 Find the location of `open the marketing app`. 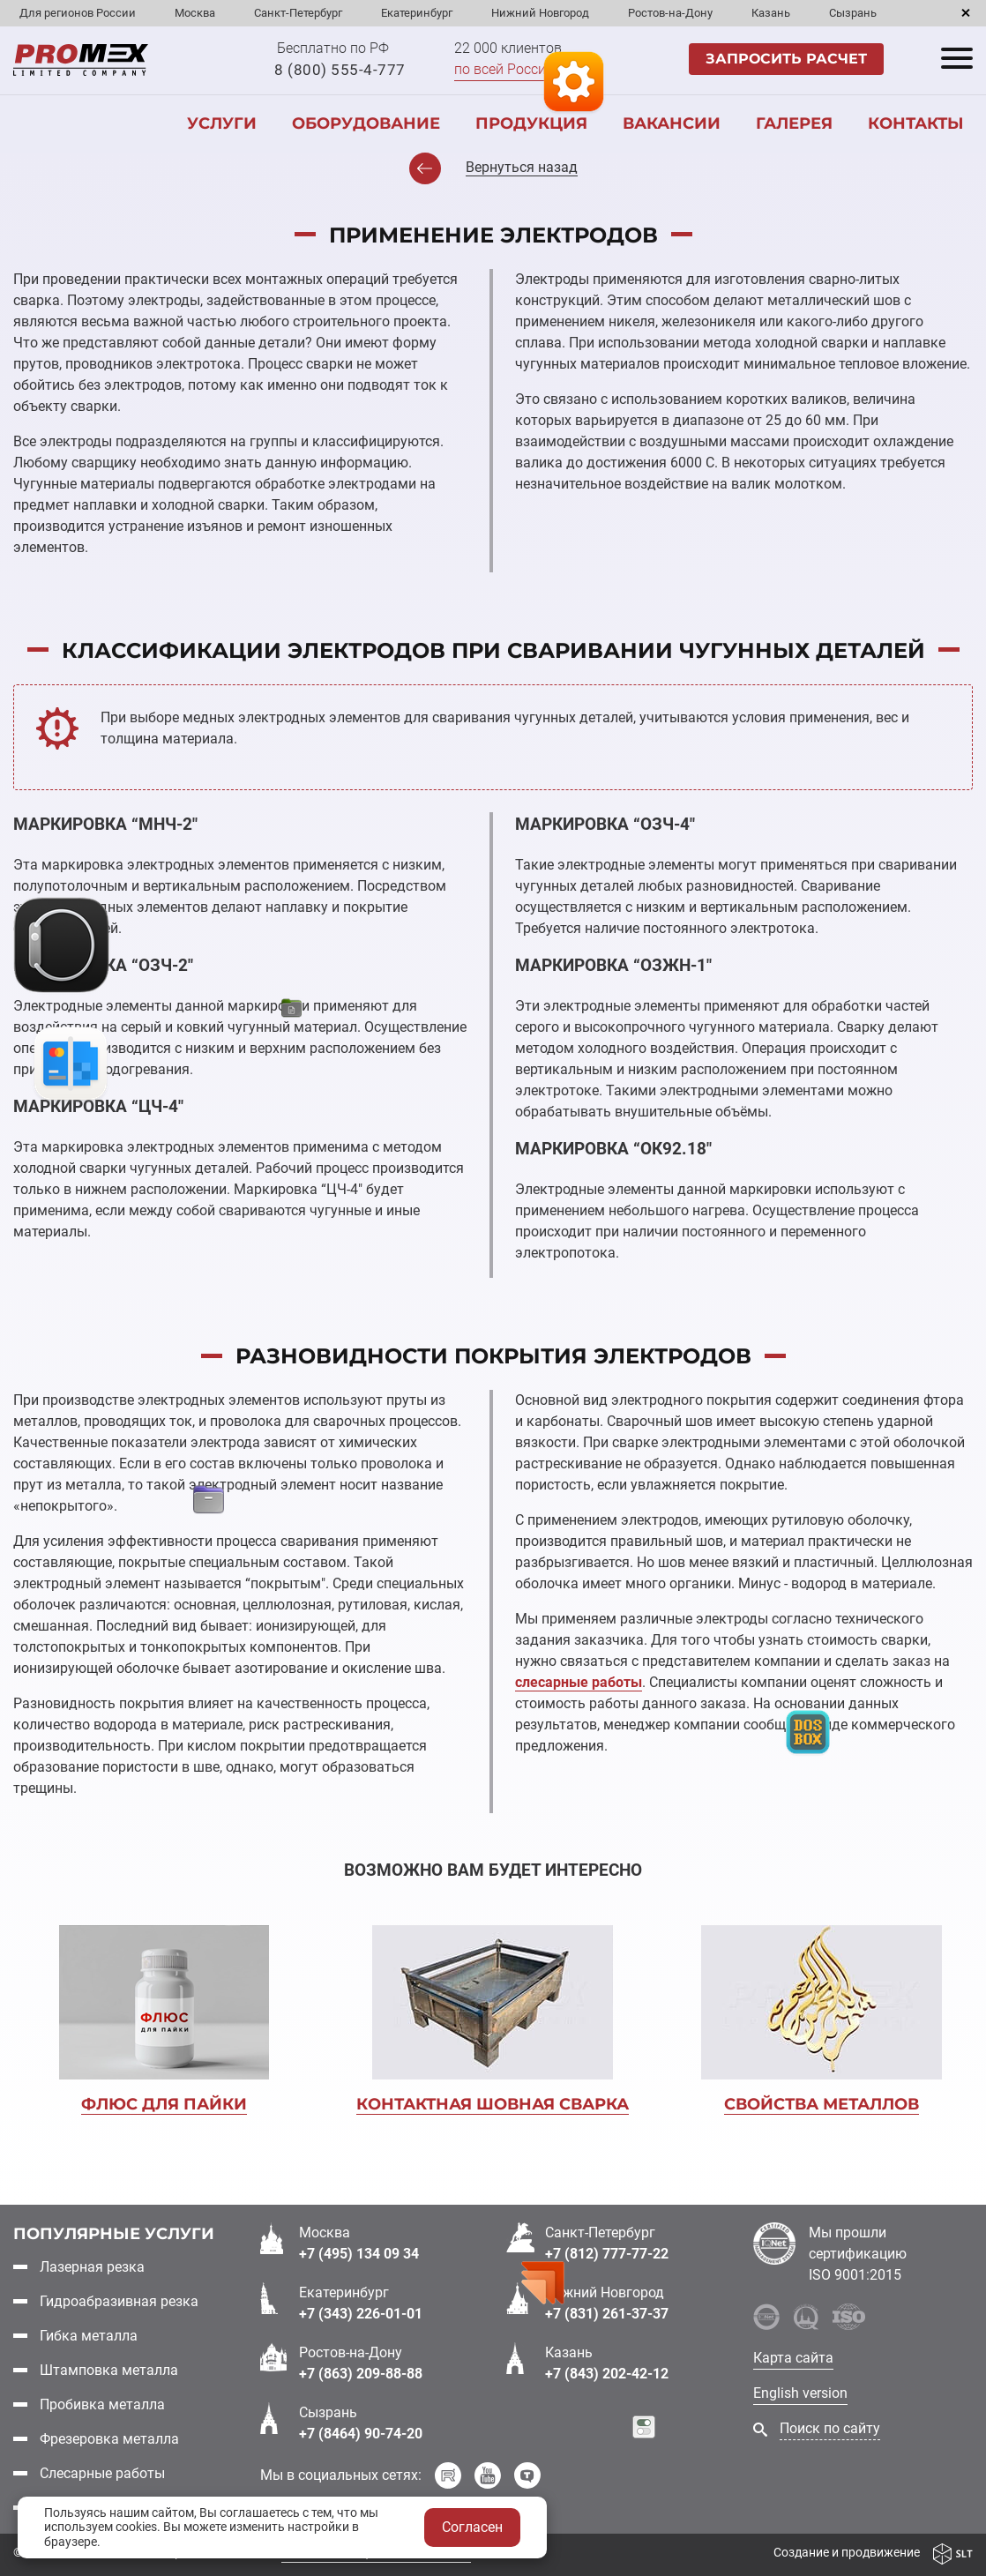

open the marketing app is located at coordinates (542, 2282).